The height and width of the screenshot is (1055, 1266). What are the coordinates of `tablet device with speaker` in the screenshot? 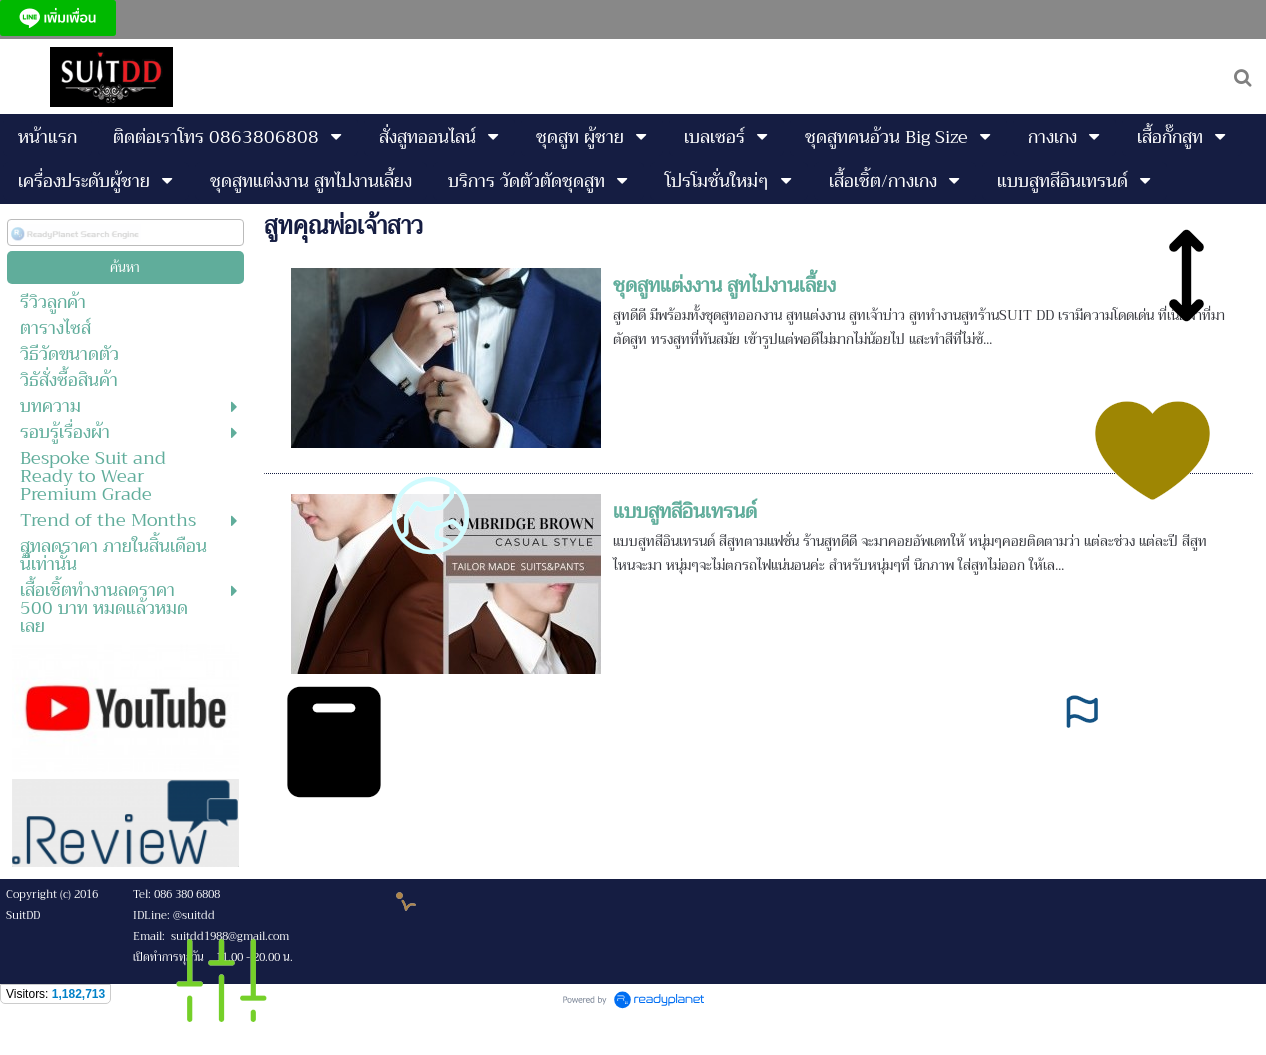 It's located at (334, 742).